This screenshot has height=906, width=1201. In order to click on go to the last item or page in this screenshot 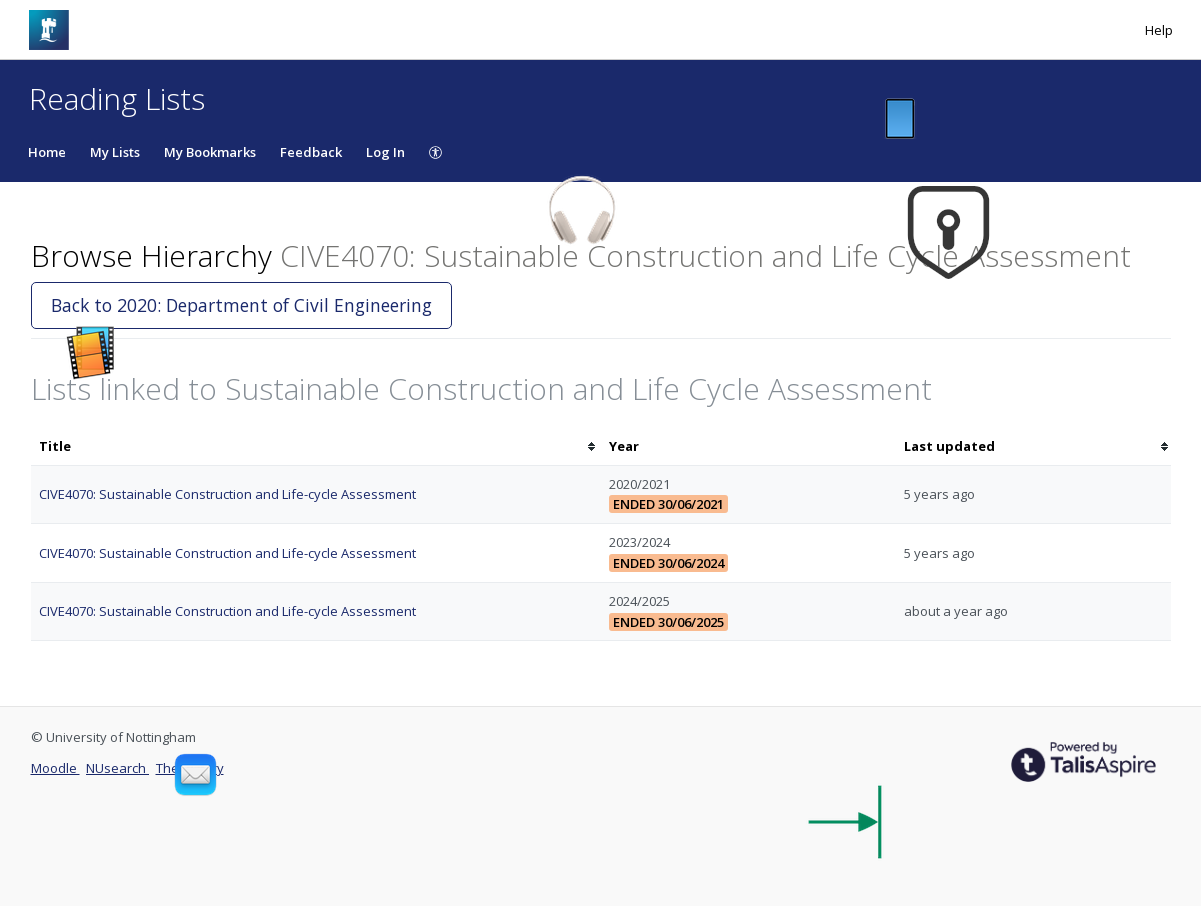, I will do `click(845, 822)`.